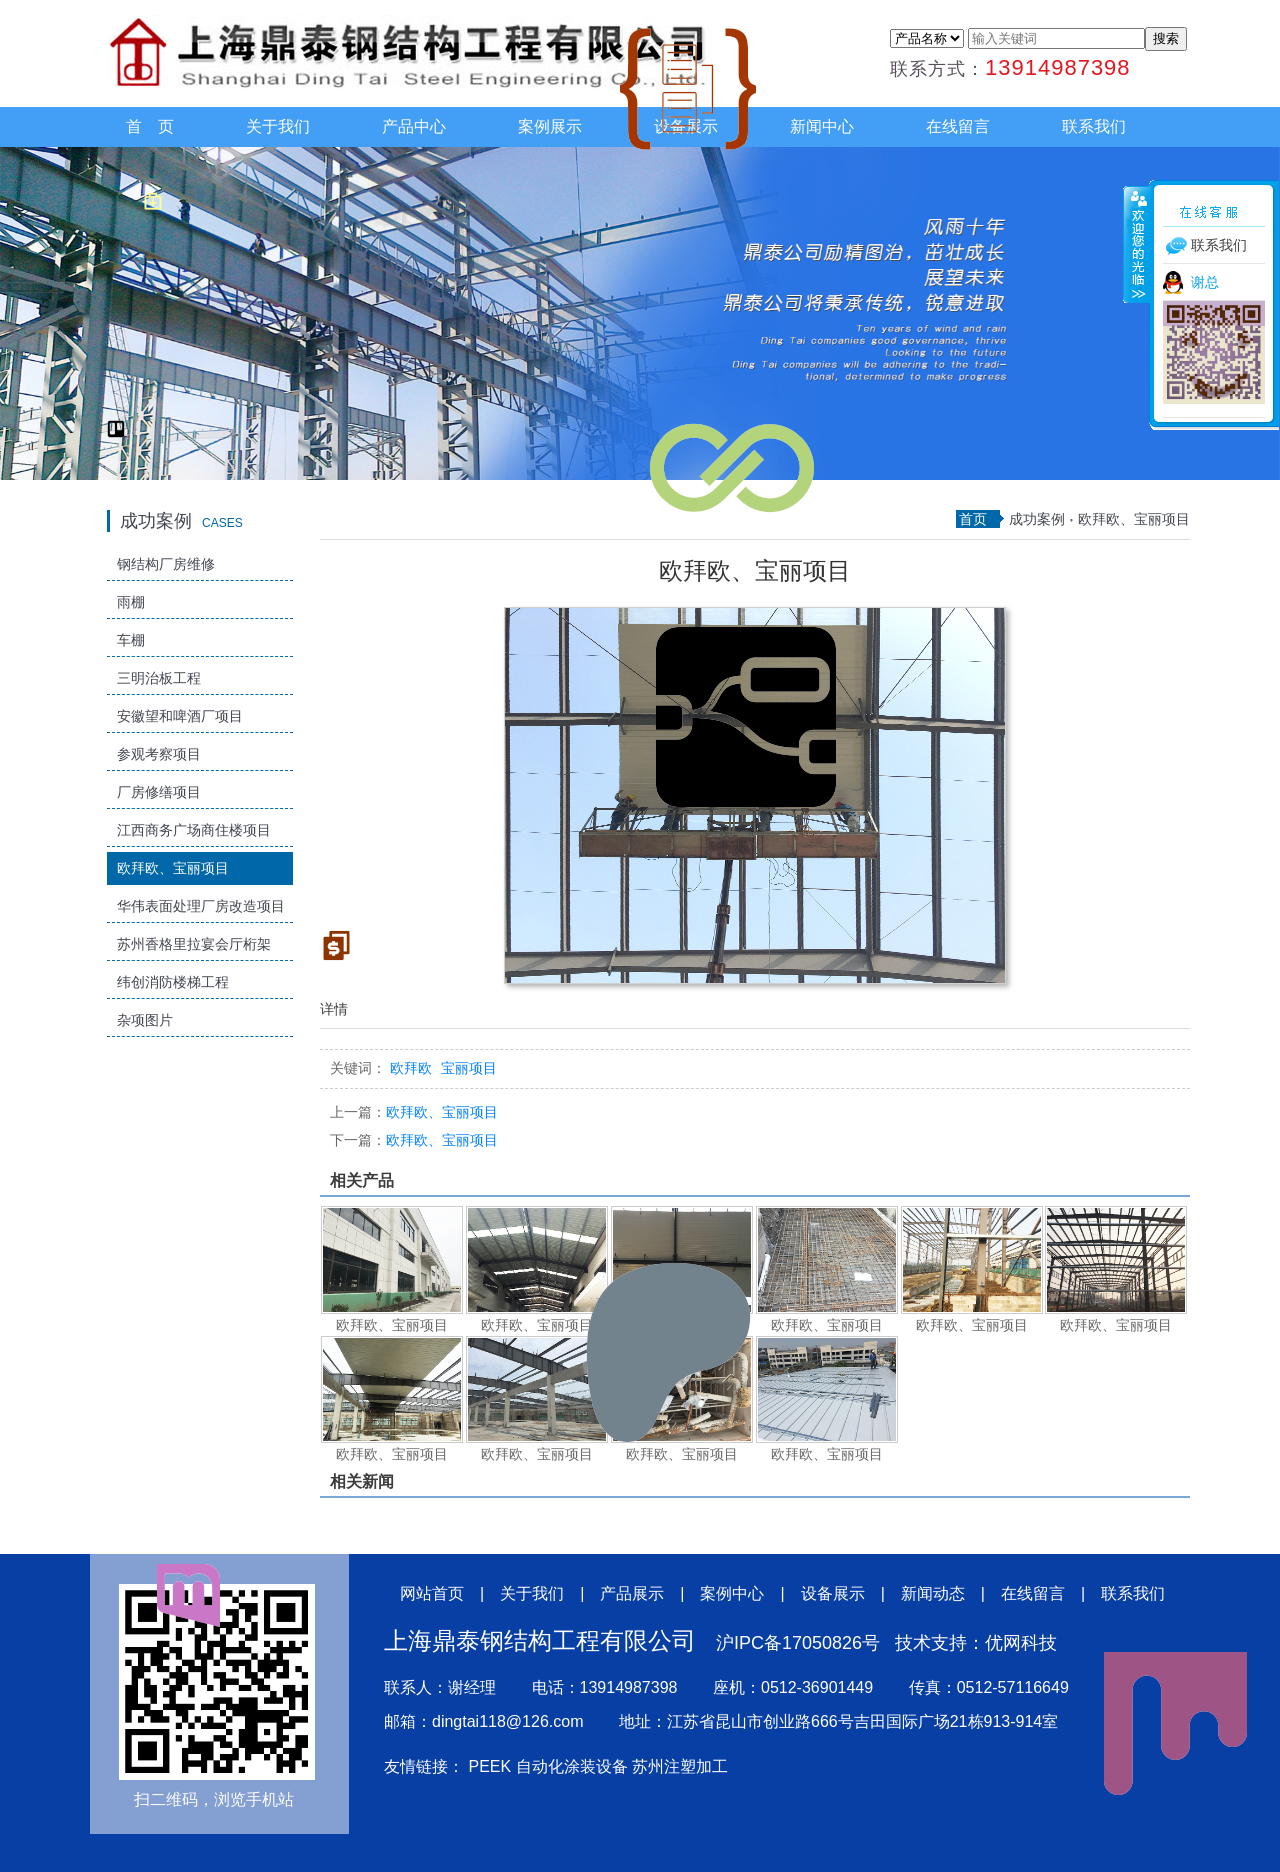 Image resolution: width=1280 pixels, height=1872 pixels. I want to click on visit patreon page, so click(668, 1352).